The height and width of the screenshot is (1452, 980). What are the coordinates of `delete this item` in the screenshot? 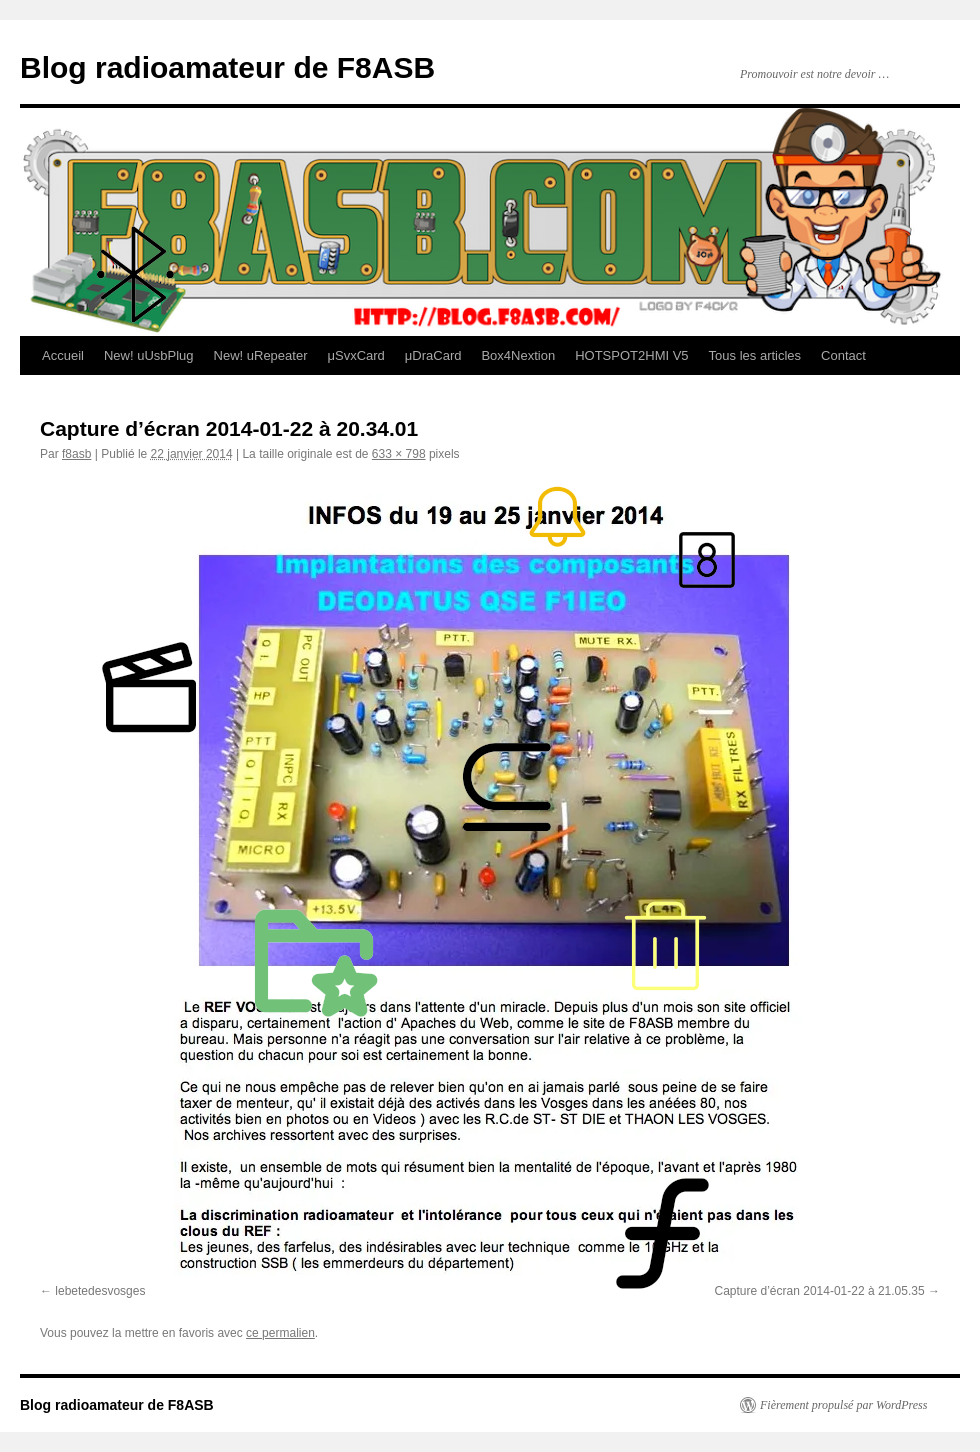 It's located at (665, 949).